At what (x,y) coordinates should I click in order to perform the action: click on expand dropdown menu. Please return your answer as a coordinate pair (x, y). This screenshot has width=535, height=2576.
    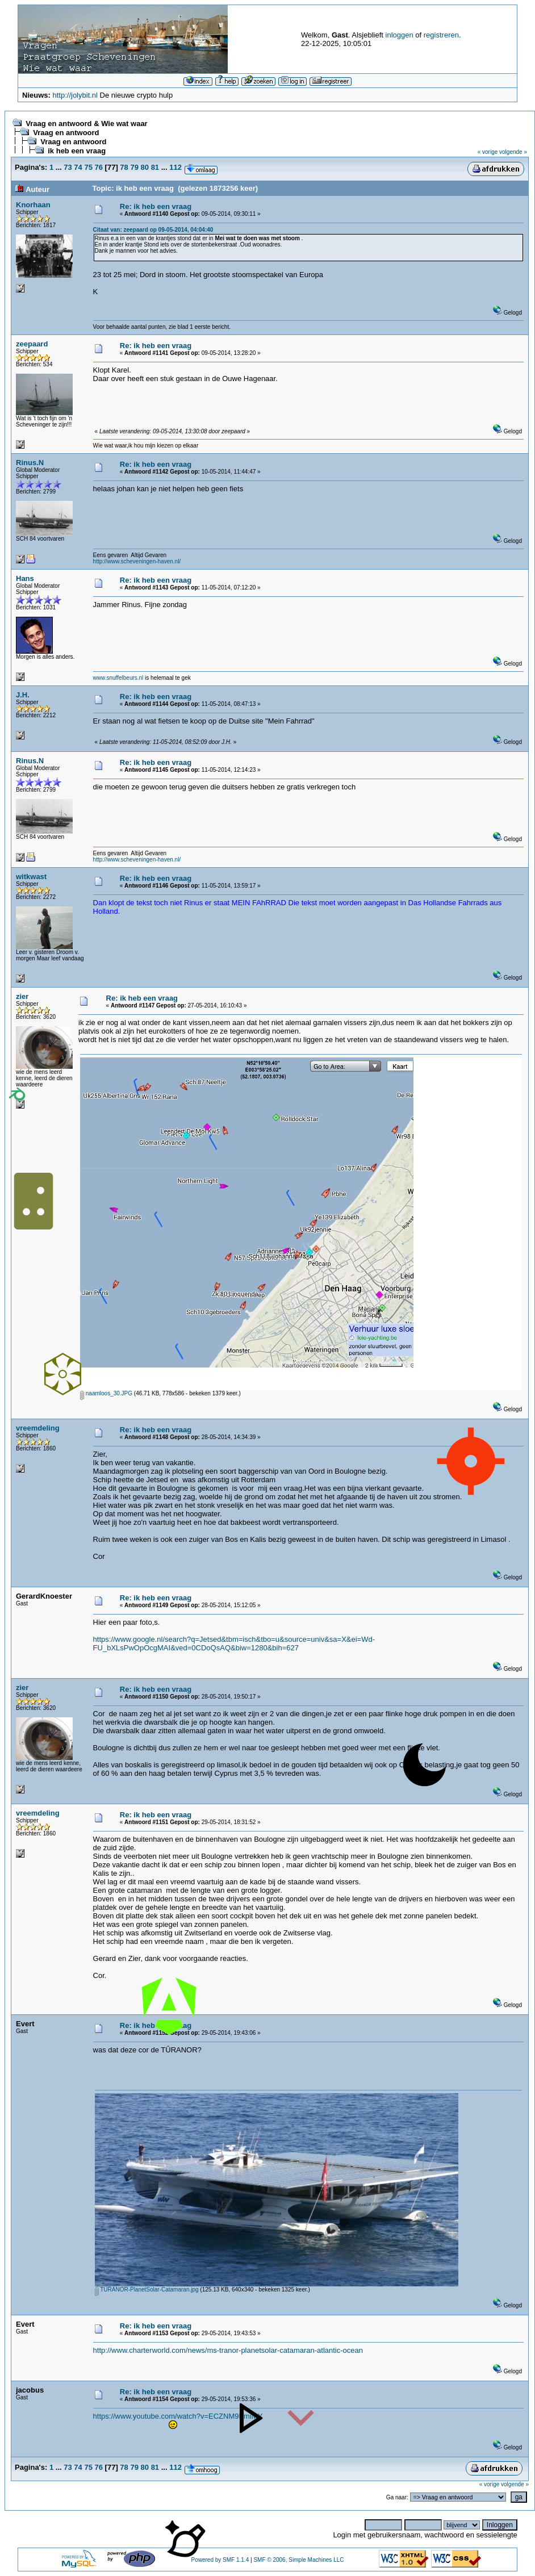
    Looking at the image, I should click on (300, 2418).